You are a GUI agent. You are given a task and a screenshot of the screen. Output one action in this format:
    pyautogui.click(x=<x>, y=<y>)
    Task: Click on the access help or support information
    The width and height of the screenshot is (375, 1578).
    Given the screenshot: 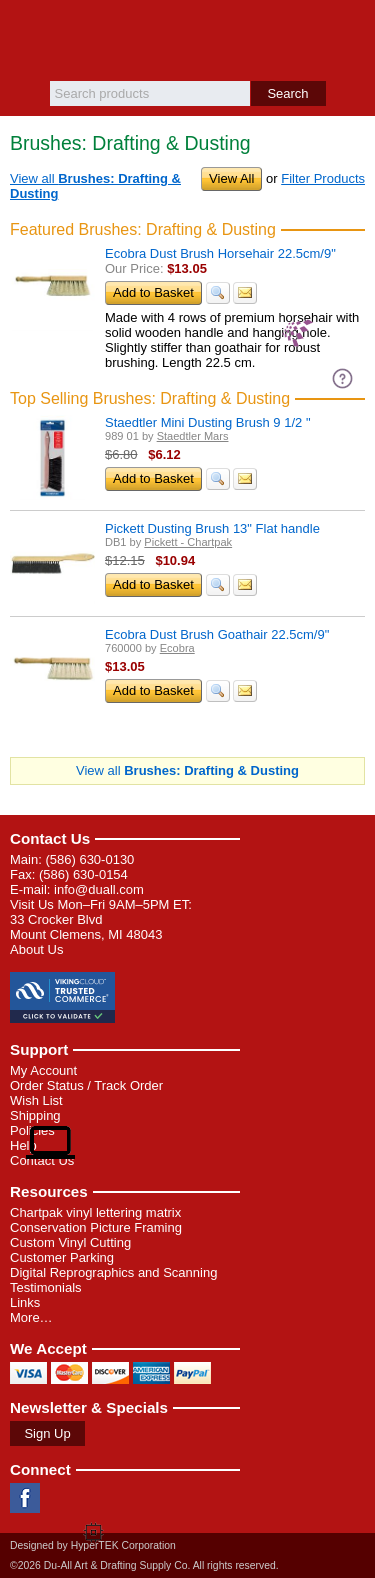 What is the action you would take?
    pyautogui.click(x=342, y=378)
    